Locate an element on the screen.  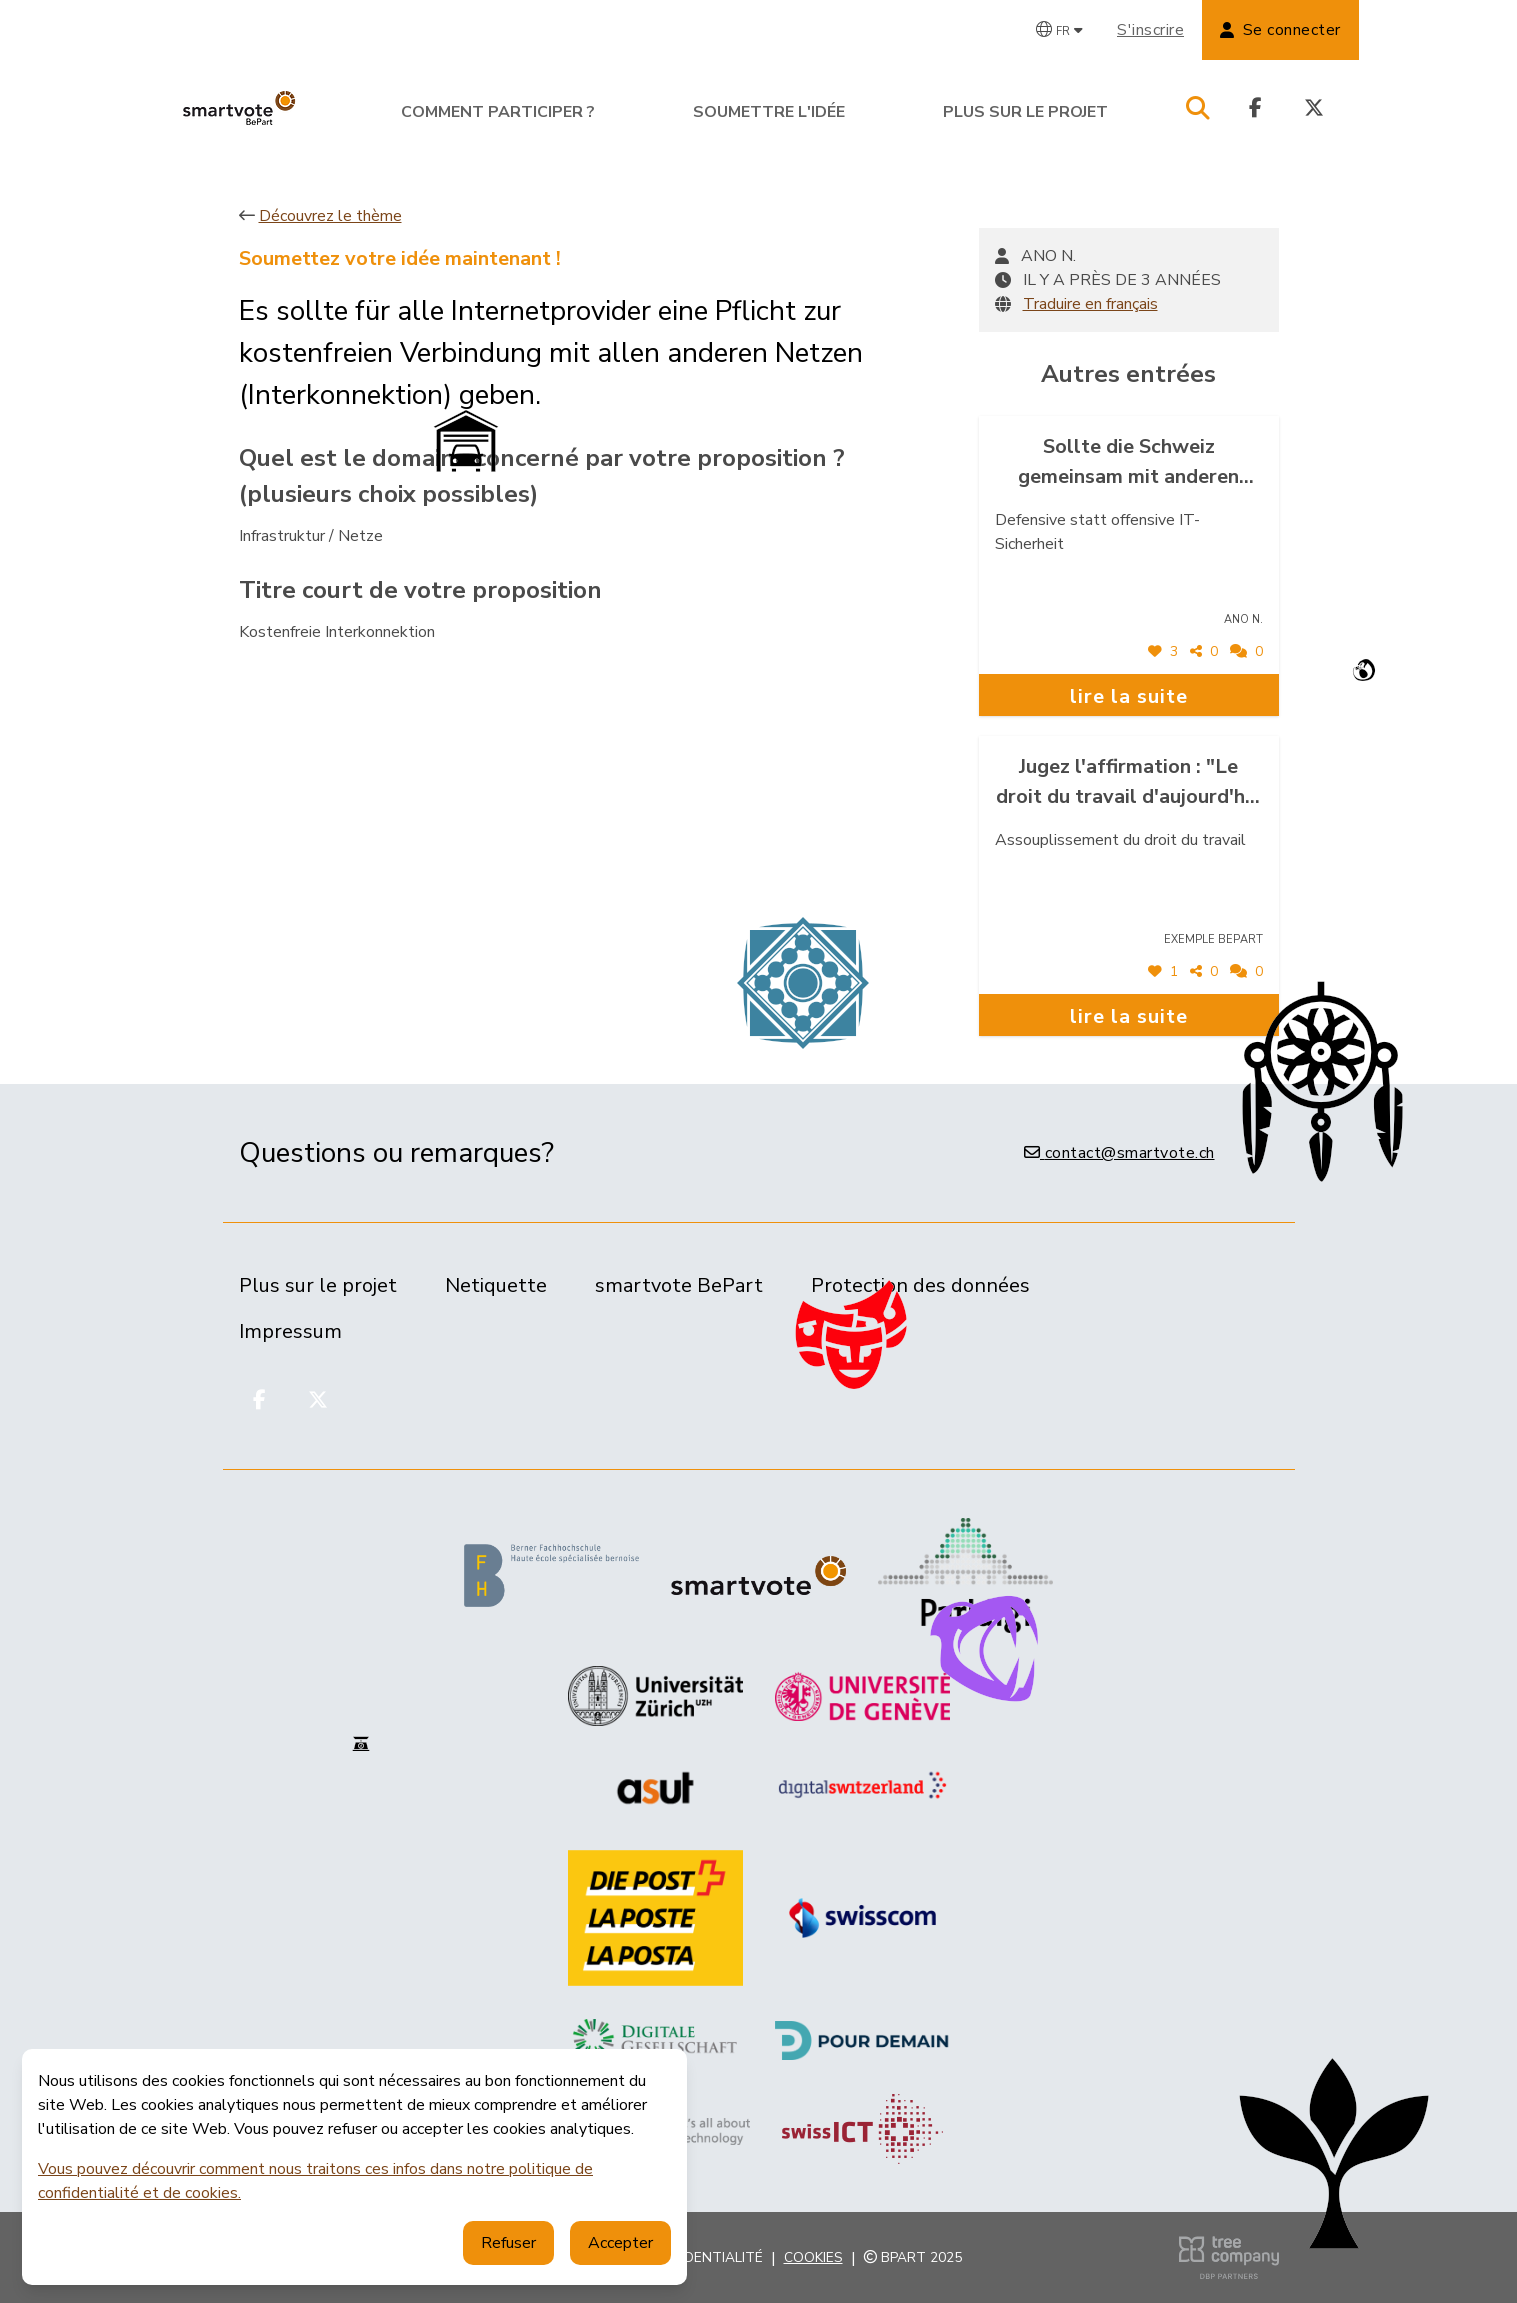
indicates theft or pickpocketing in a game is located at coordinates (1364, 670).